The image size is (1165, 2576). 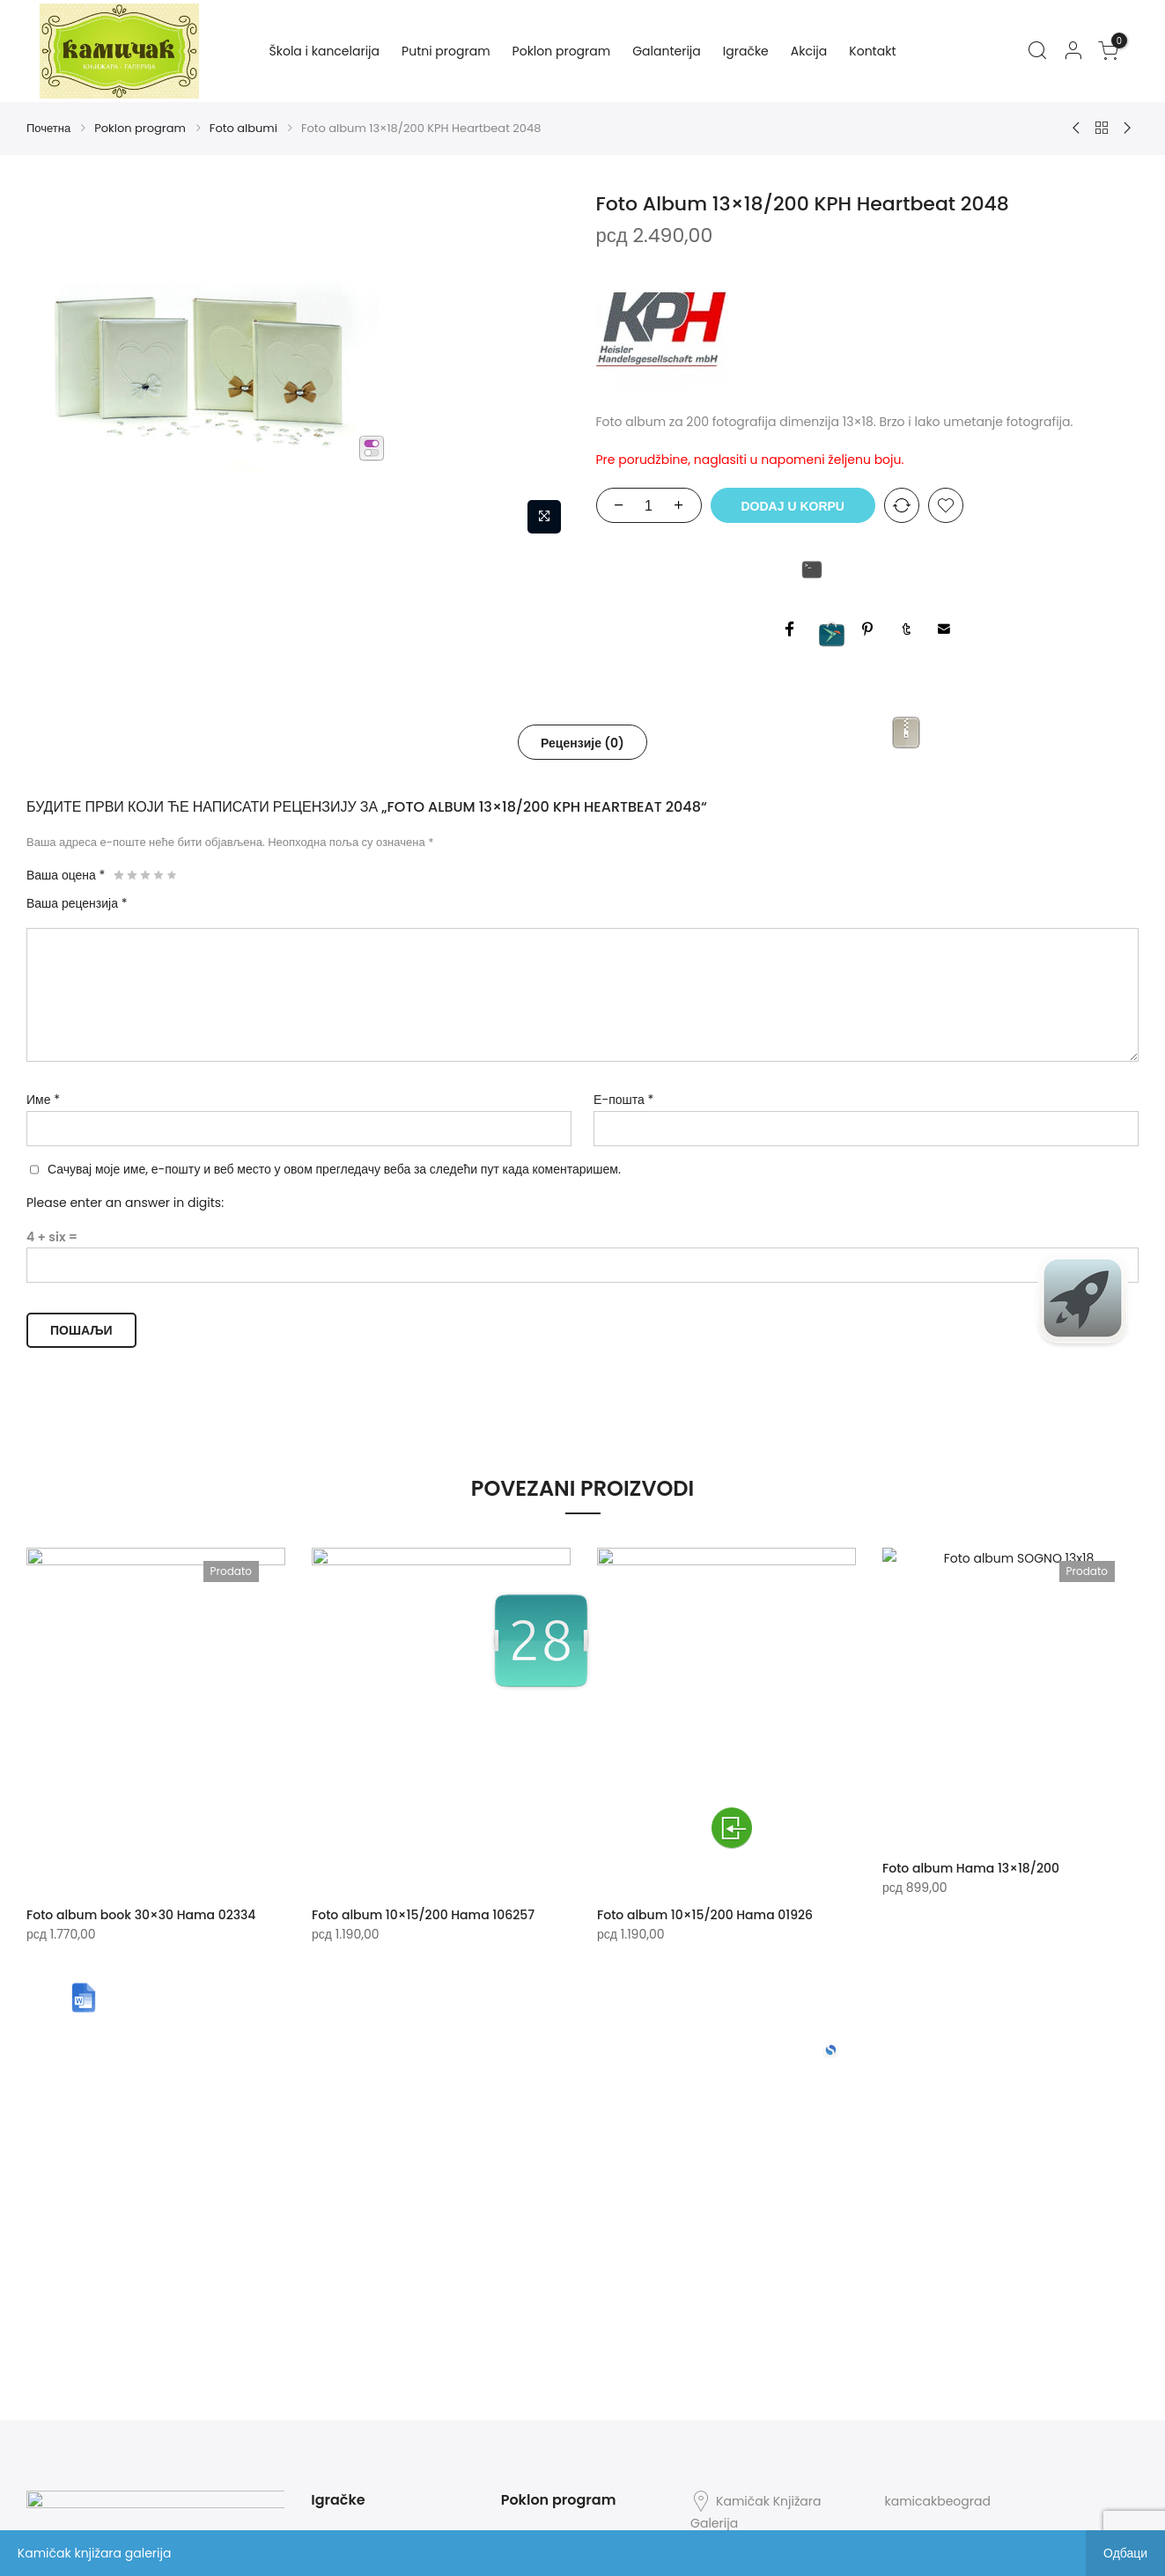 What do you see at coordinates (732, 1828) in the screenshot?
I see `log out of your account` at bounding box center [732, 1828].